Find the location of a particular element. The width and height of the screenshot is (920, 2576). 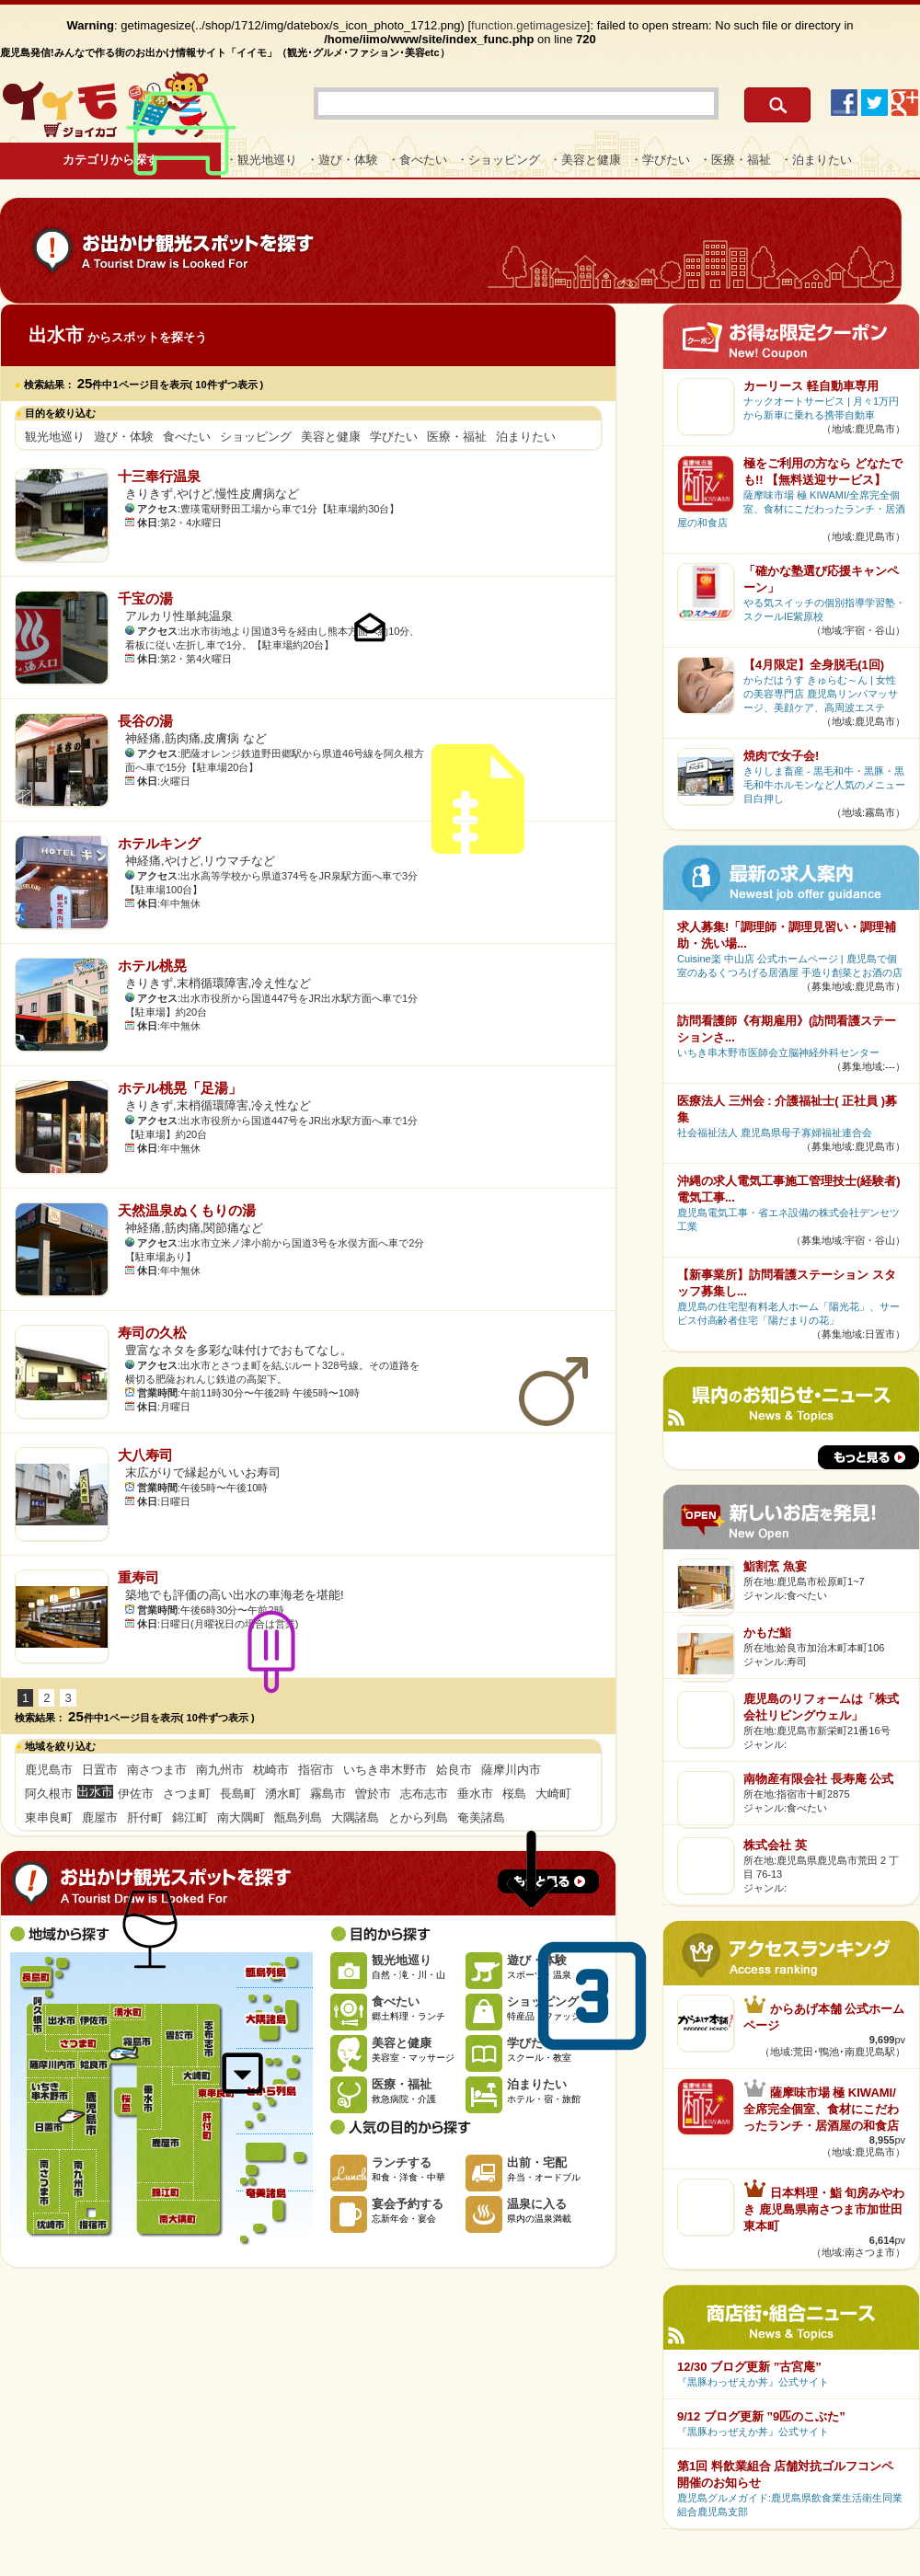

open a dropdown menu is located at coordinates (242, 2073).